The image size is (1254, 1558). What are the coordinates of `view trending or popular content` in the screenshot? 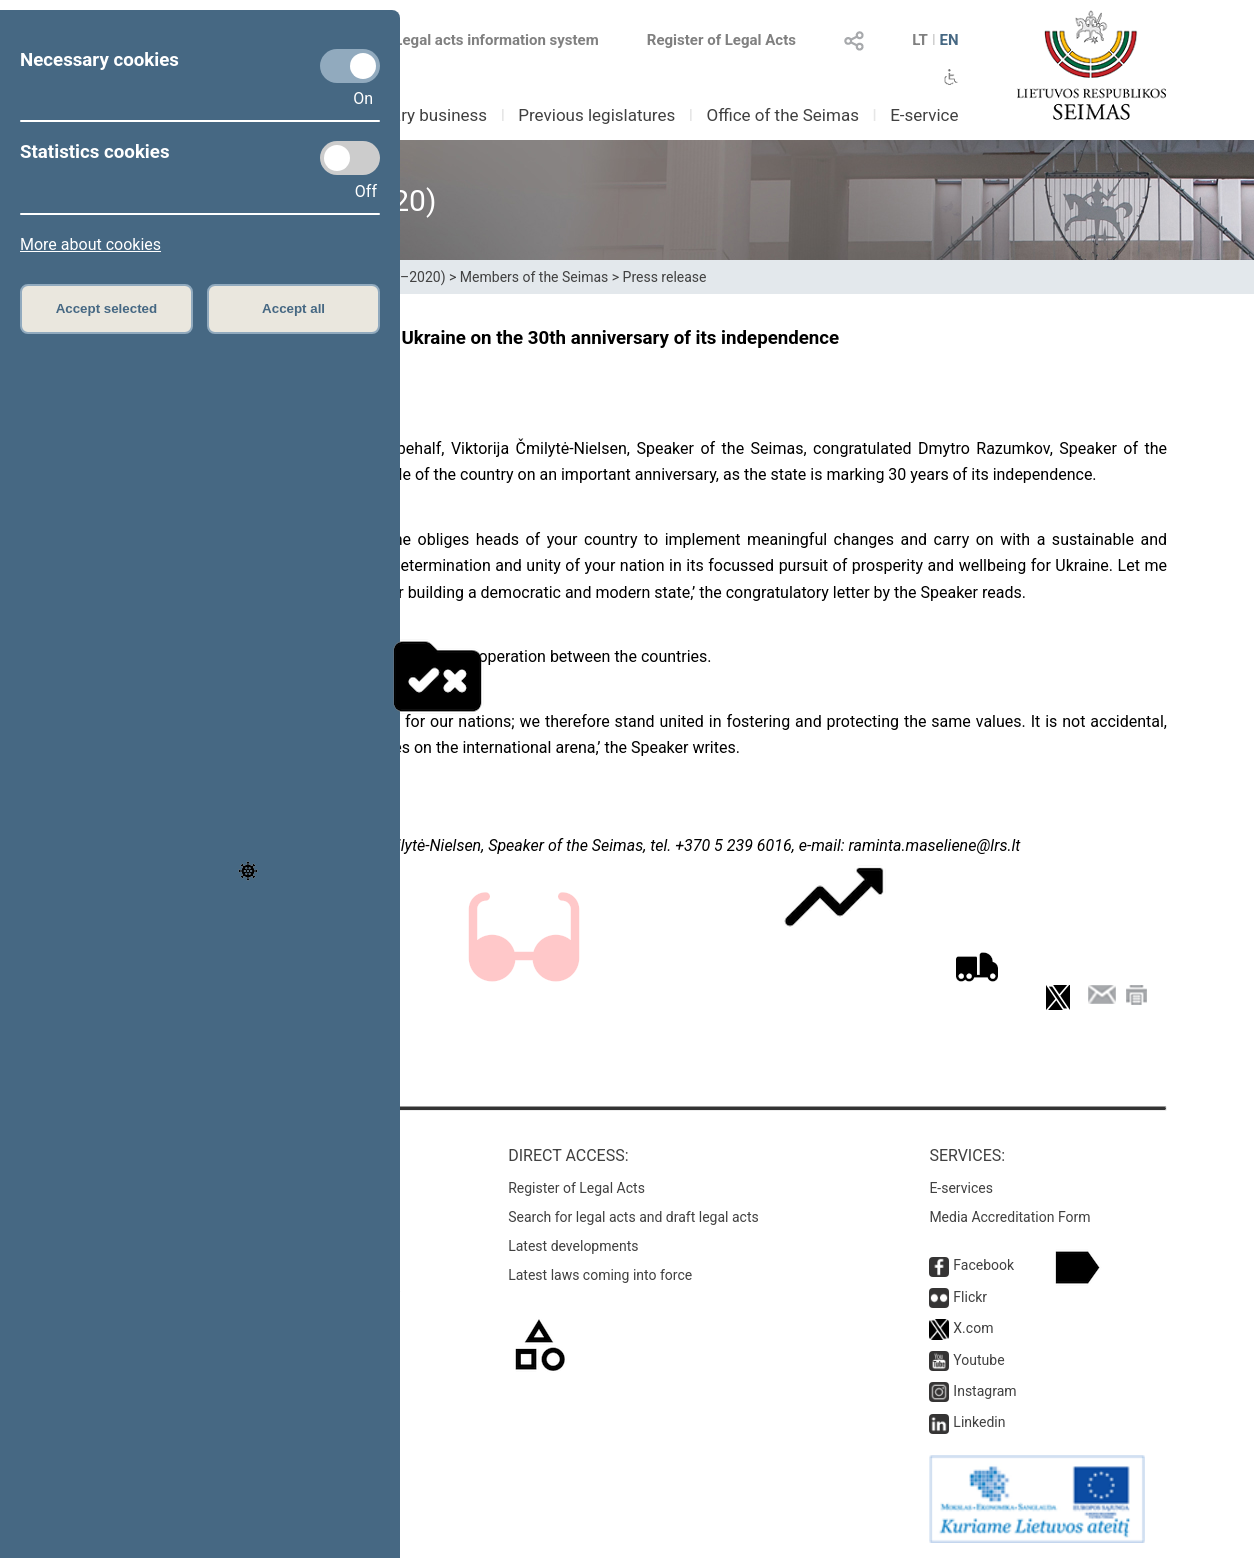 It's located at (833, 898).